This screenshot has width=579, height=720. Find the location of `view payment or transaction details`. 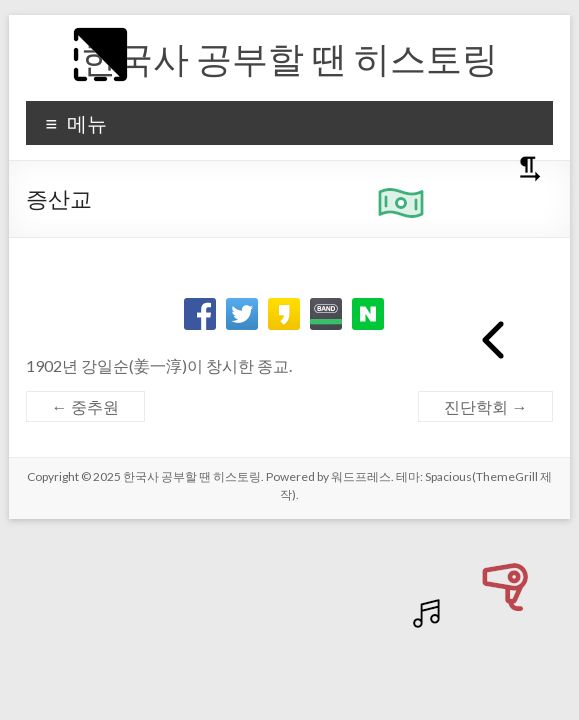

view payment or transaction details is located at coordinates (401, 203).